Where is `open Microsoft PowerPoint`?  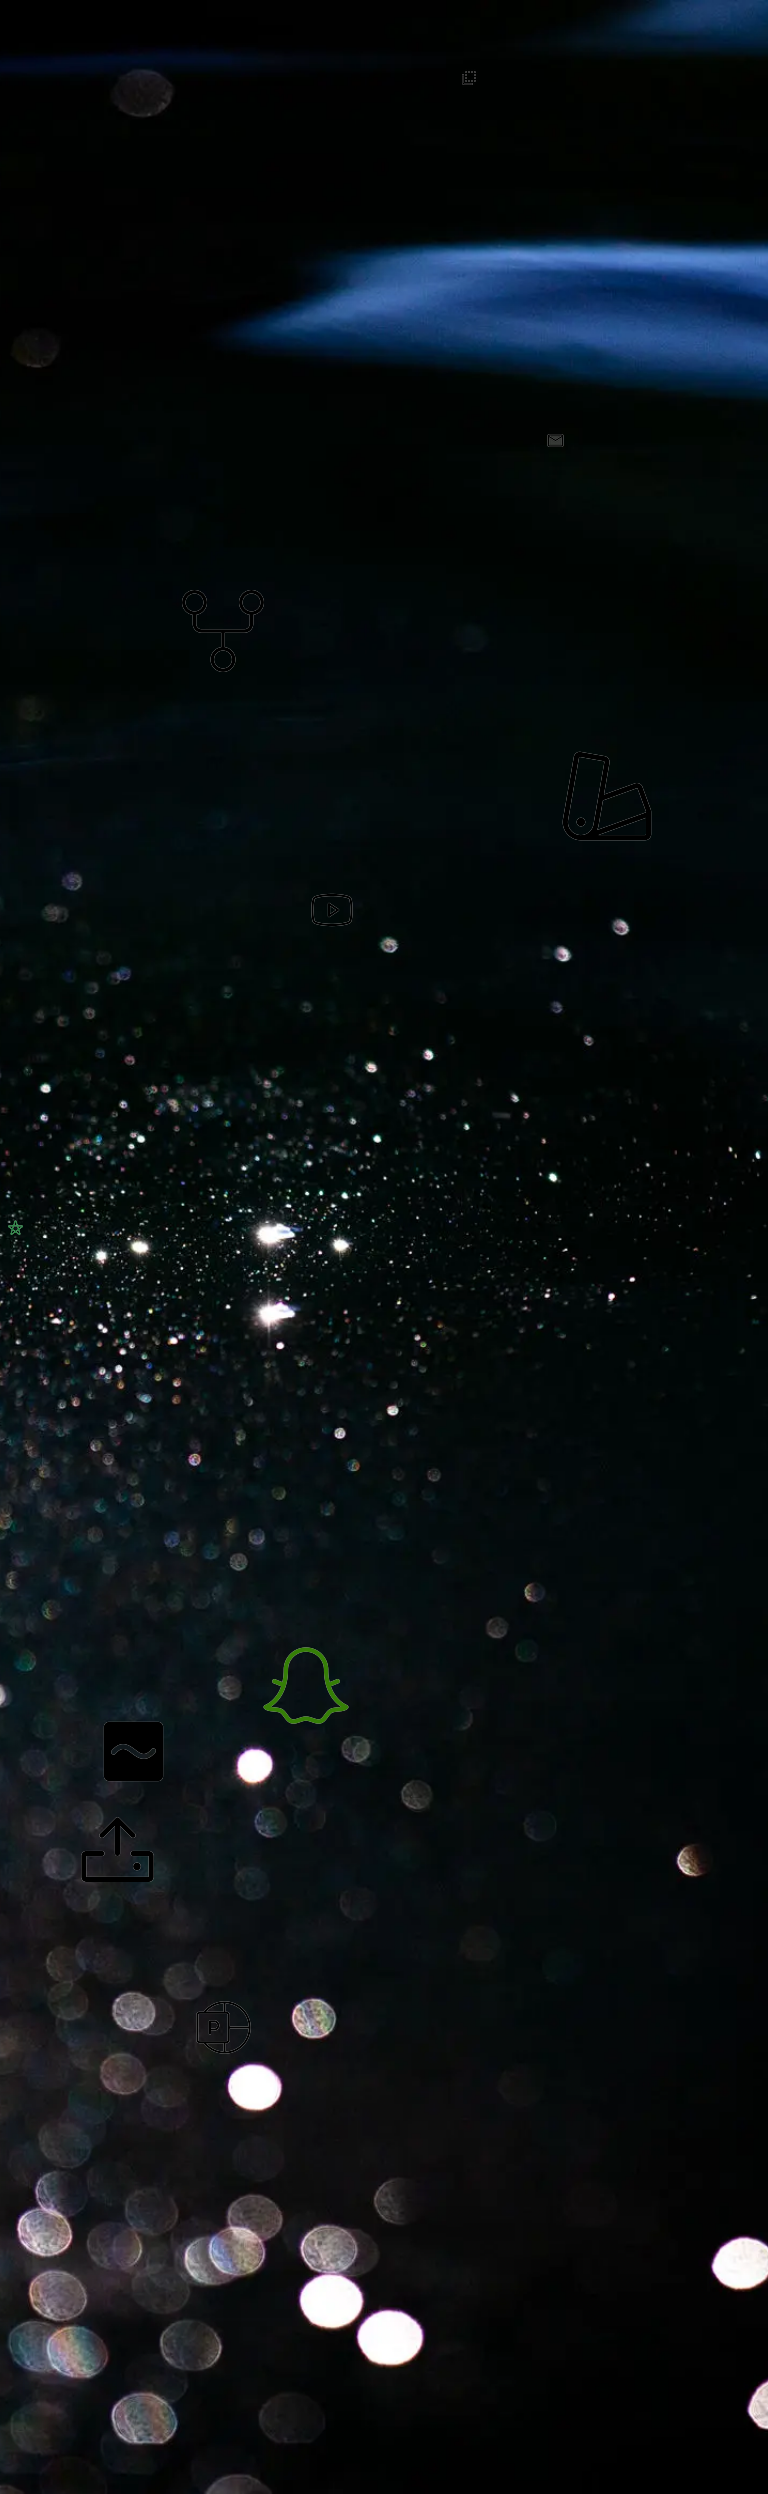 open Microsoft PowerPoint is located at coordinates (222, 2027).